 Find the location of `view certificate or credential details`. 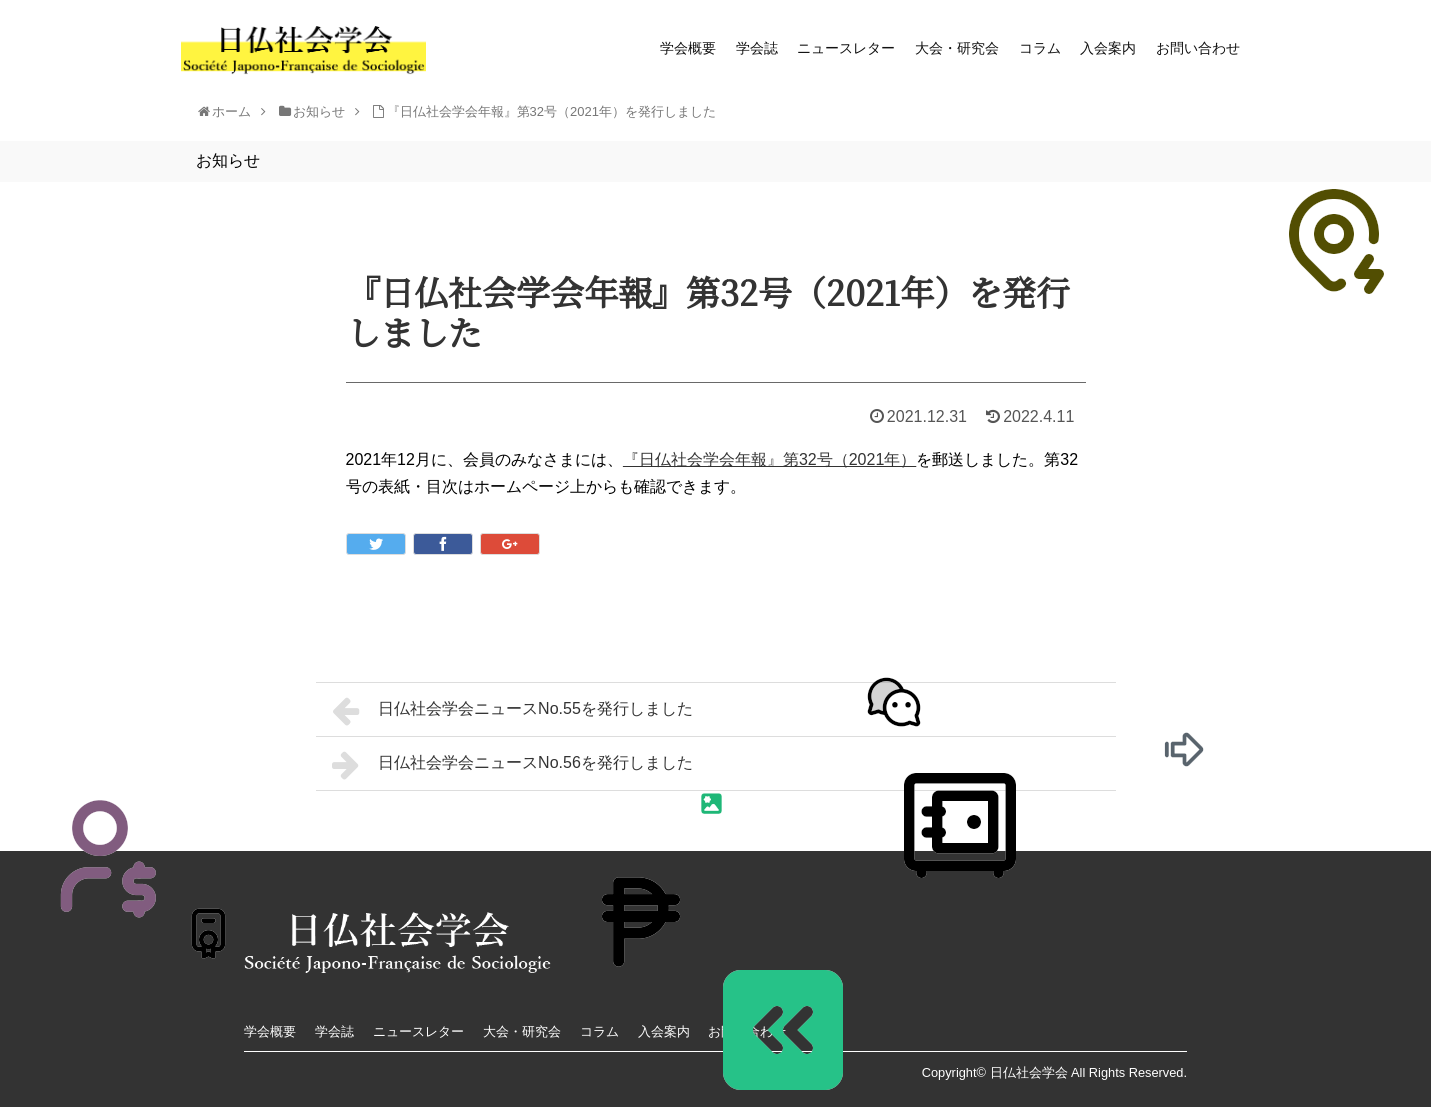

view certificate or credential details is located at coordinates (208, 932).